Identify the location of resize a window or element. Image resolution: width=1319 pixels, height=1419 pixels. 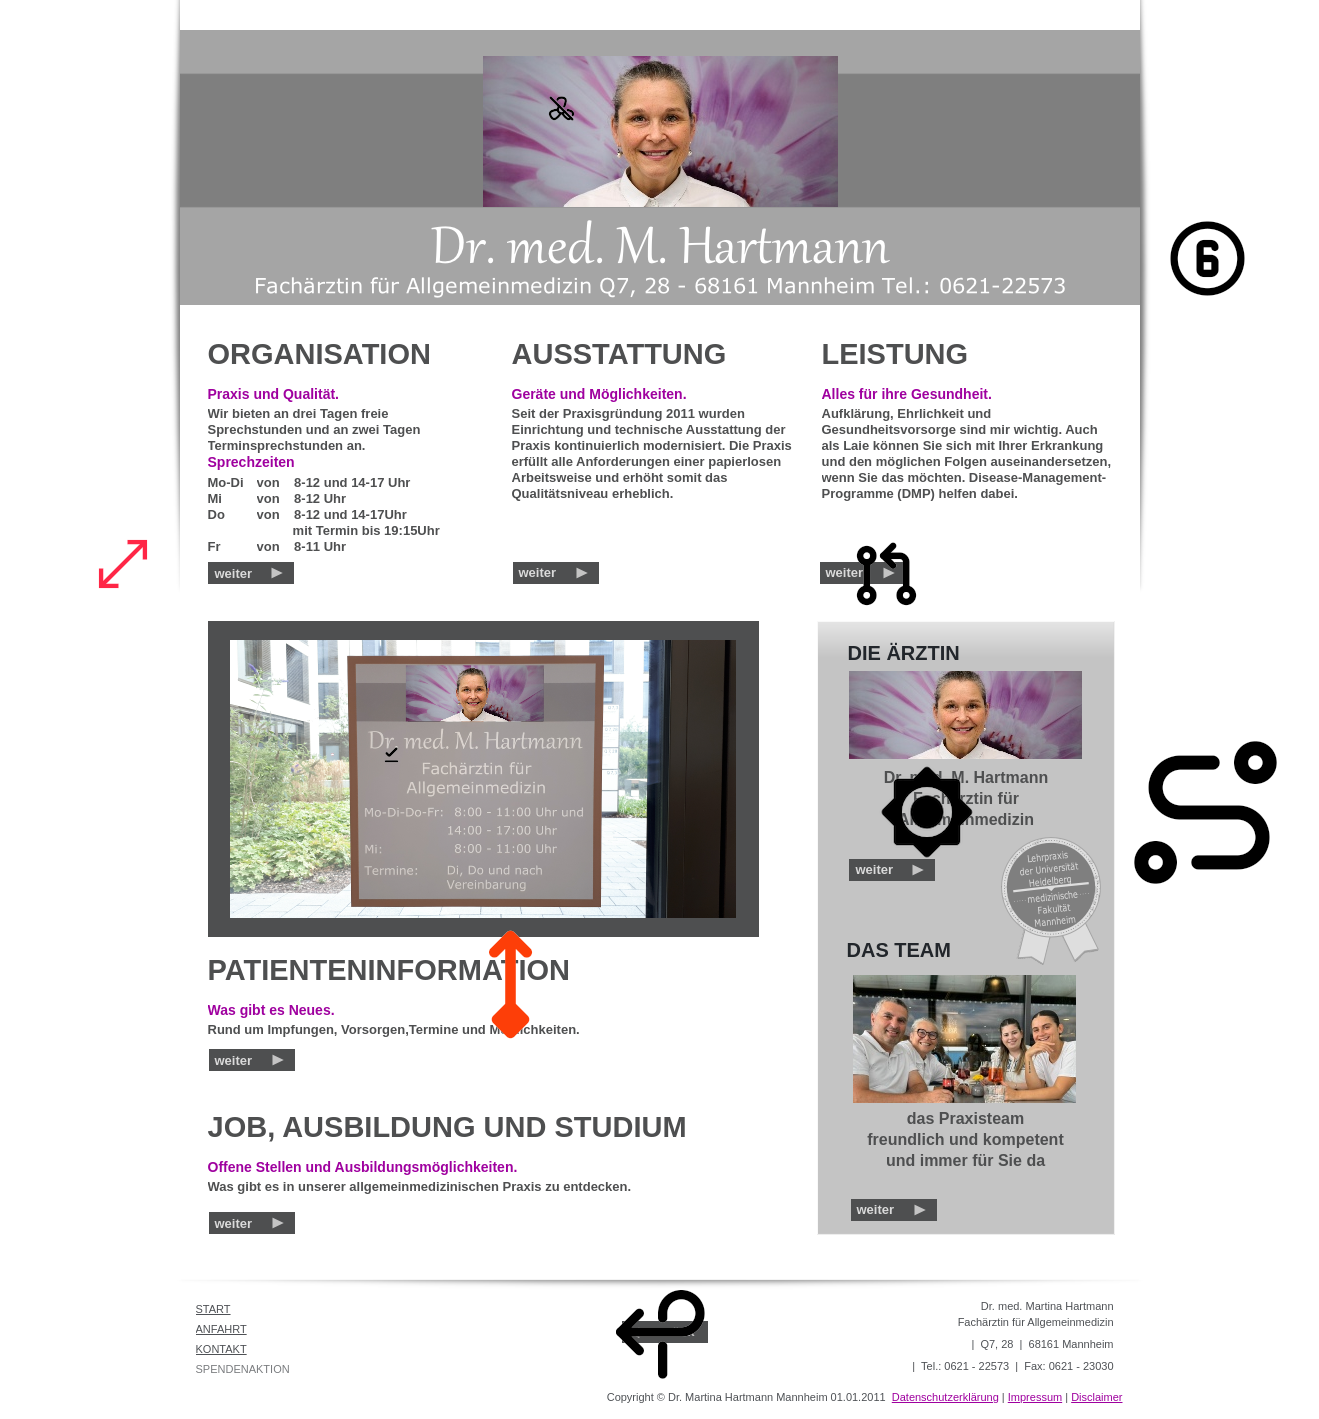
(123, 564).